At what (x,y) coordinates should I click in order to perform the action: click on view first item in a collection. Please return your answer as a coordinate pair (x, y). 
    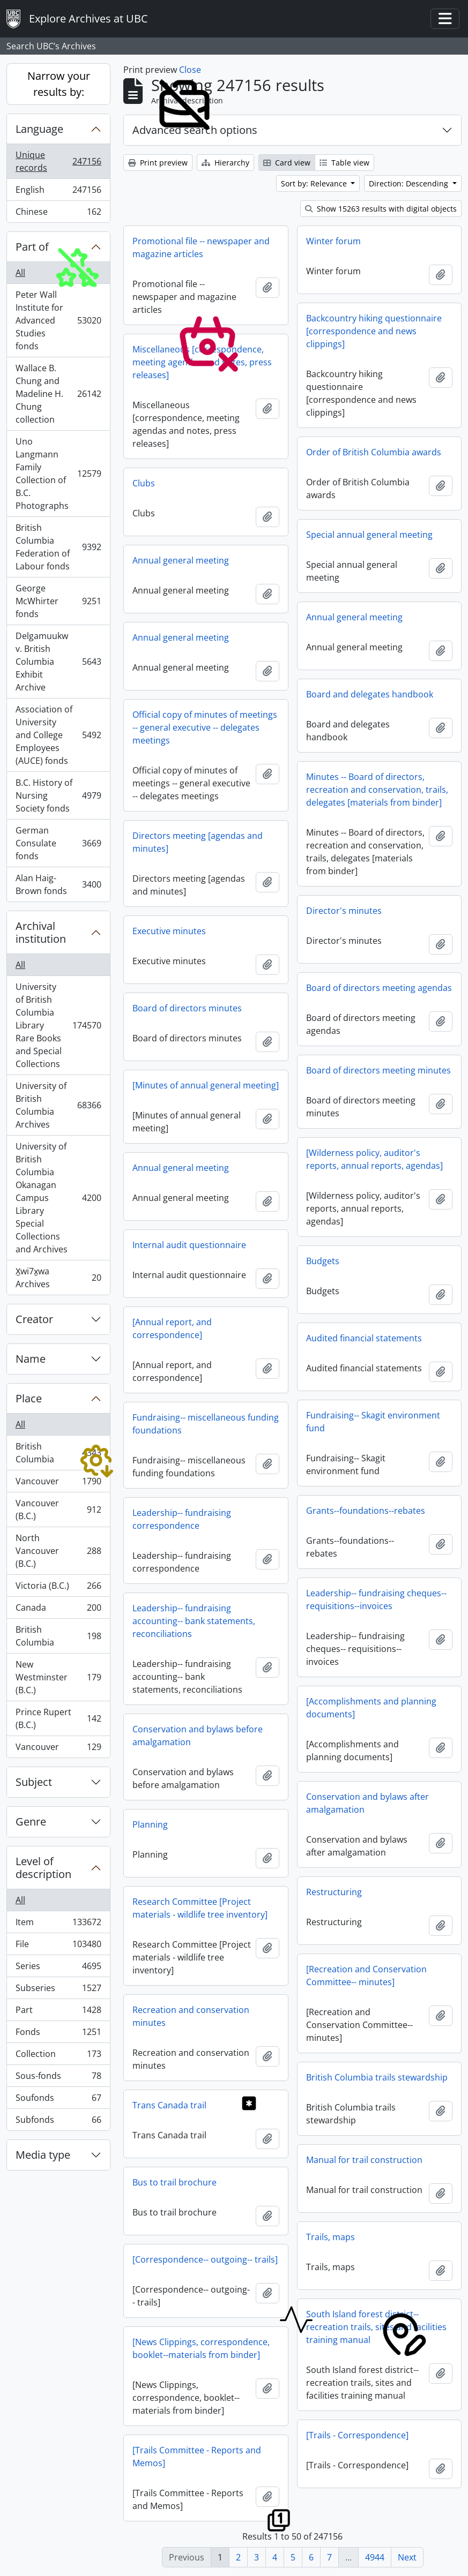
    Looking at the image, I should click on (279, 2520).